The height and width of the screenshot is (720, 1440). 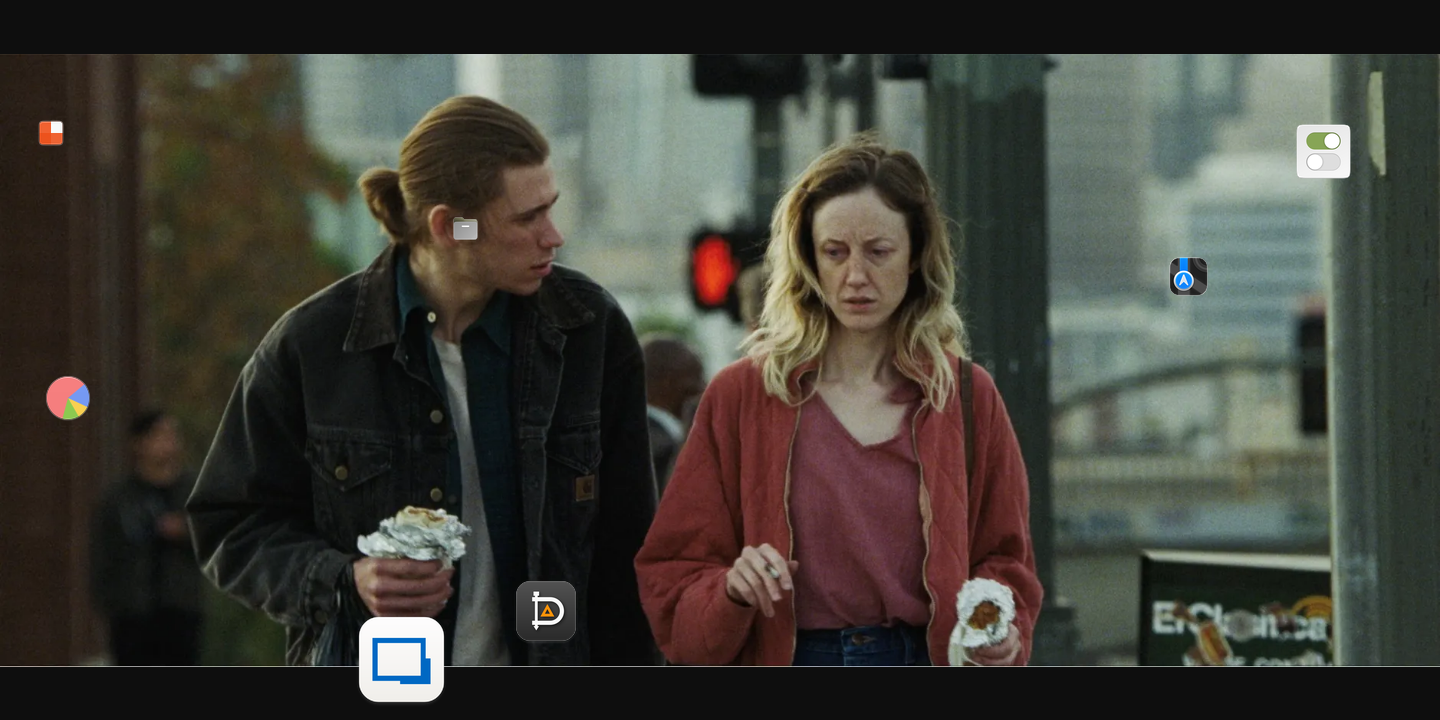 I want to click on open the Nautilus file manager, so click(x=465, y=228).